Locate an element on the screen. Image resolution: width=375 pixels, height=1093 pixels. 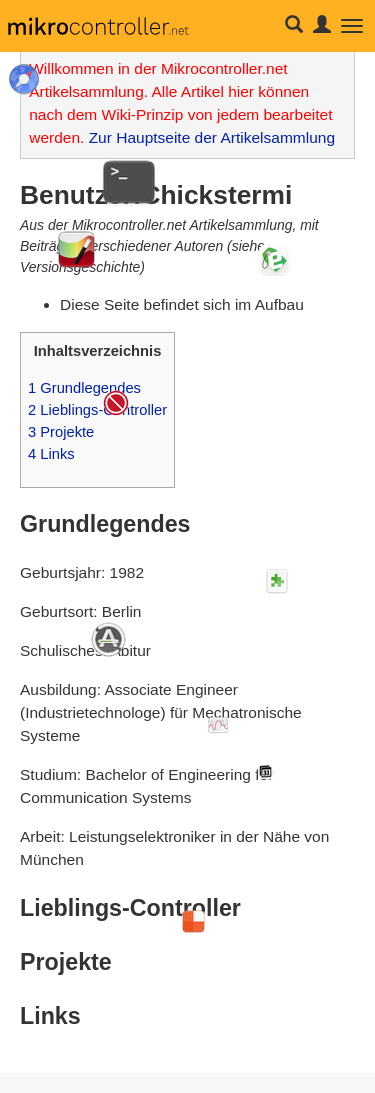
switch to the top-right workspace is located at coordinates (193, 921).